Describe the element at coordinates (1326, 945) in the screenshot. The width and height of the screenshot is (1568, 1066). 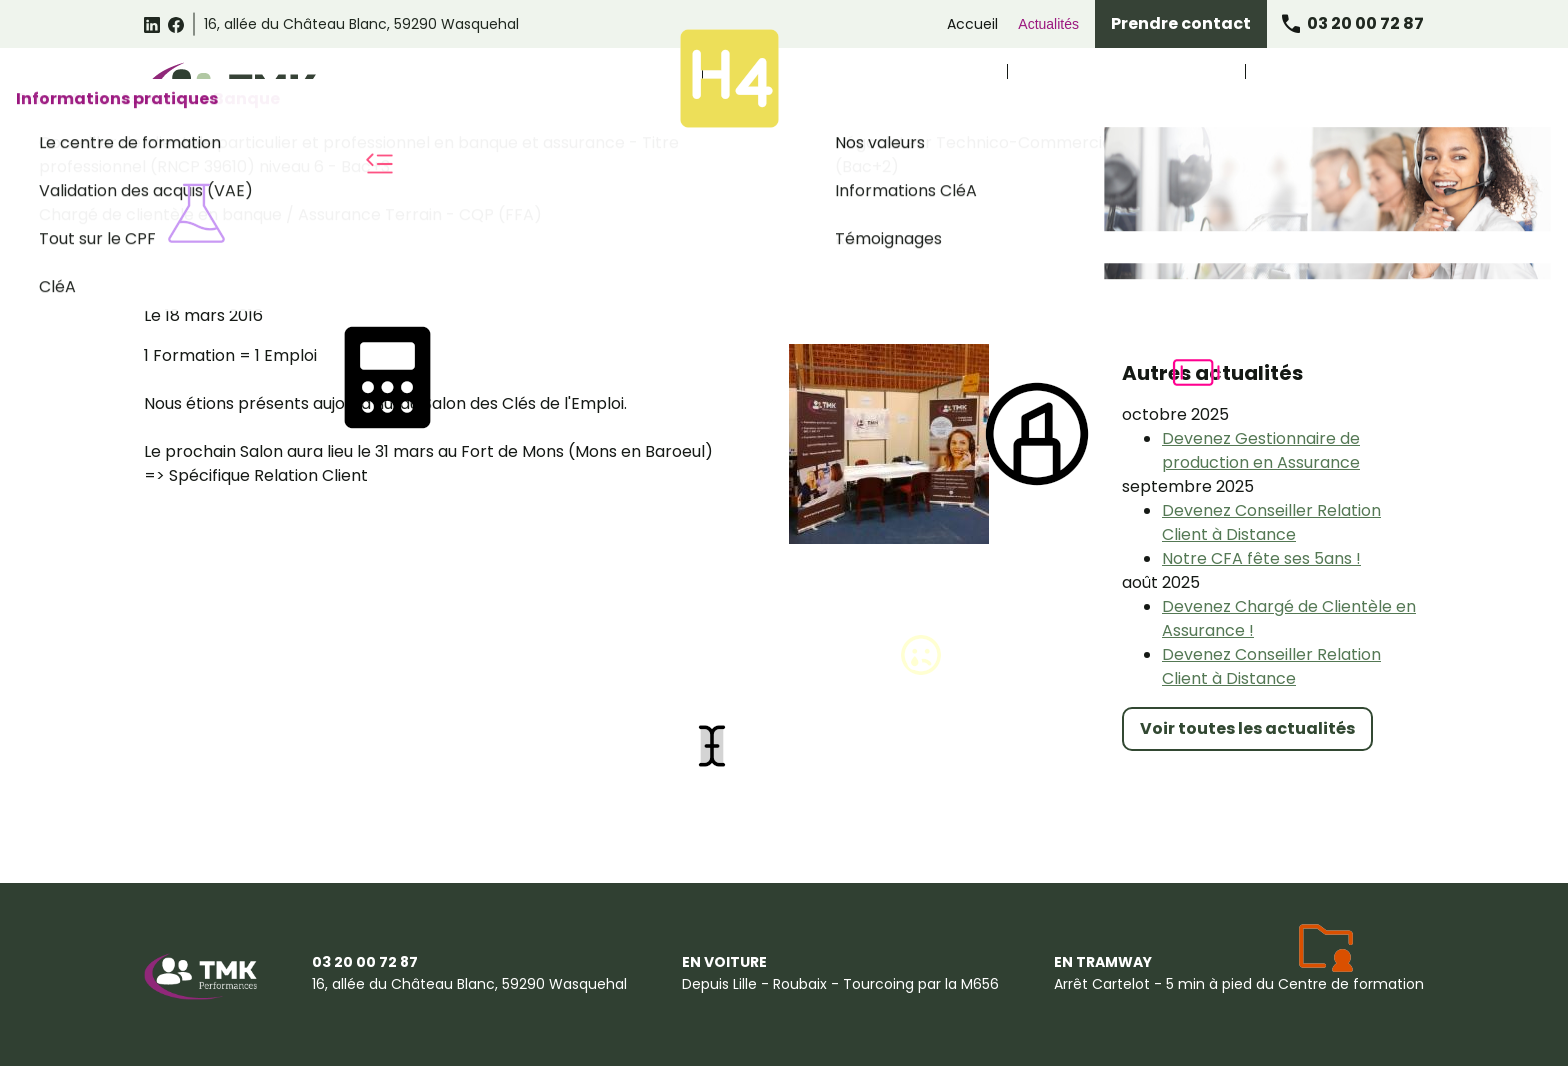
I see `access user profile folder` at that location.